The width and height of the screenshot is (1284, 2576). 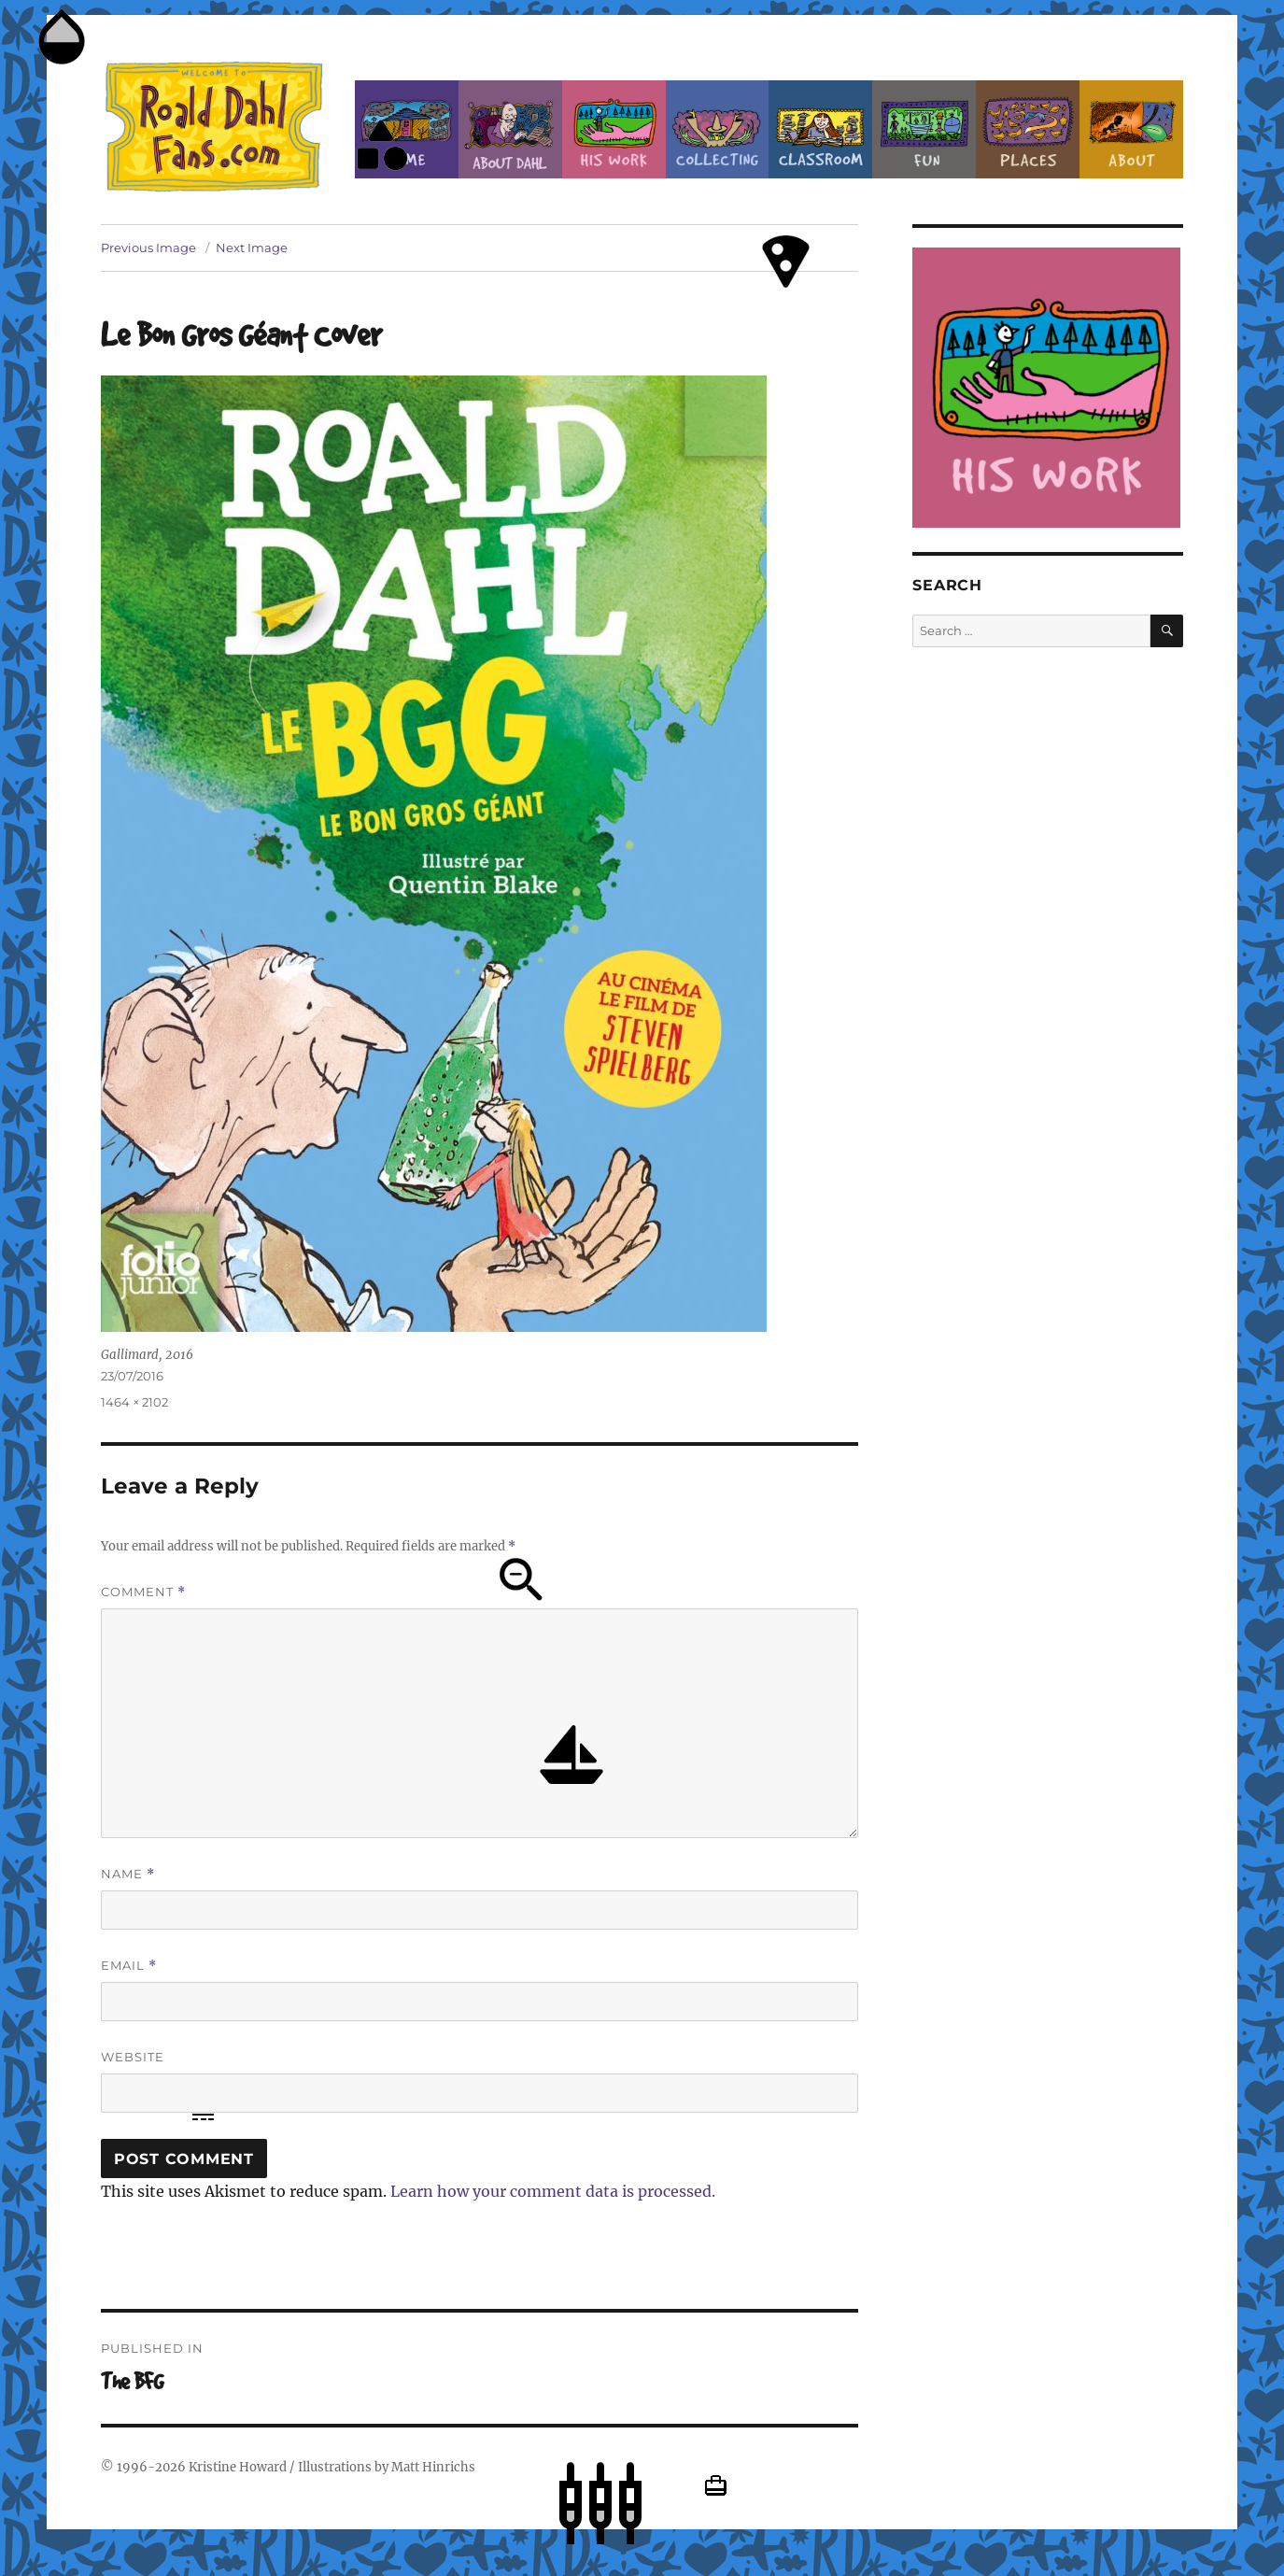 What do you see at coordinates (715, 2485) in the screenshot?
I see `access travel documents or boarding passes` at bounding box center [715, 2485].